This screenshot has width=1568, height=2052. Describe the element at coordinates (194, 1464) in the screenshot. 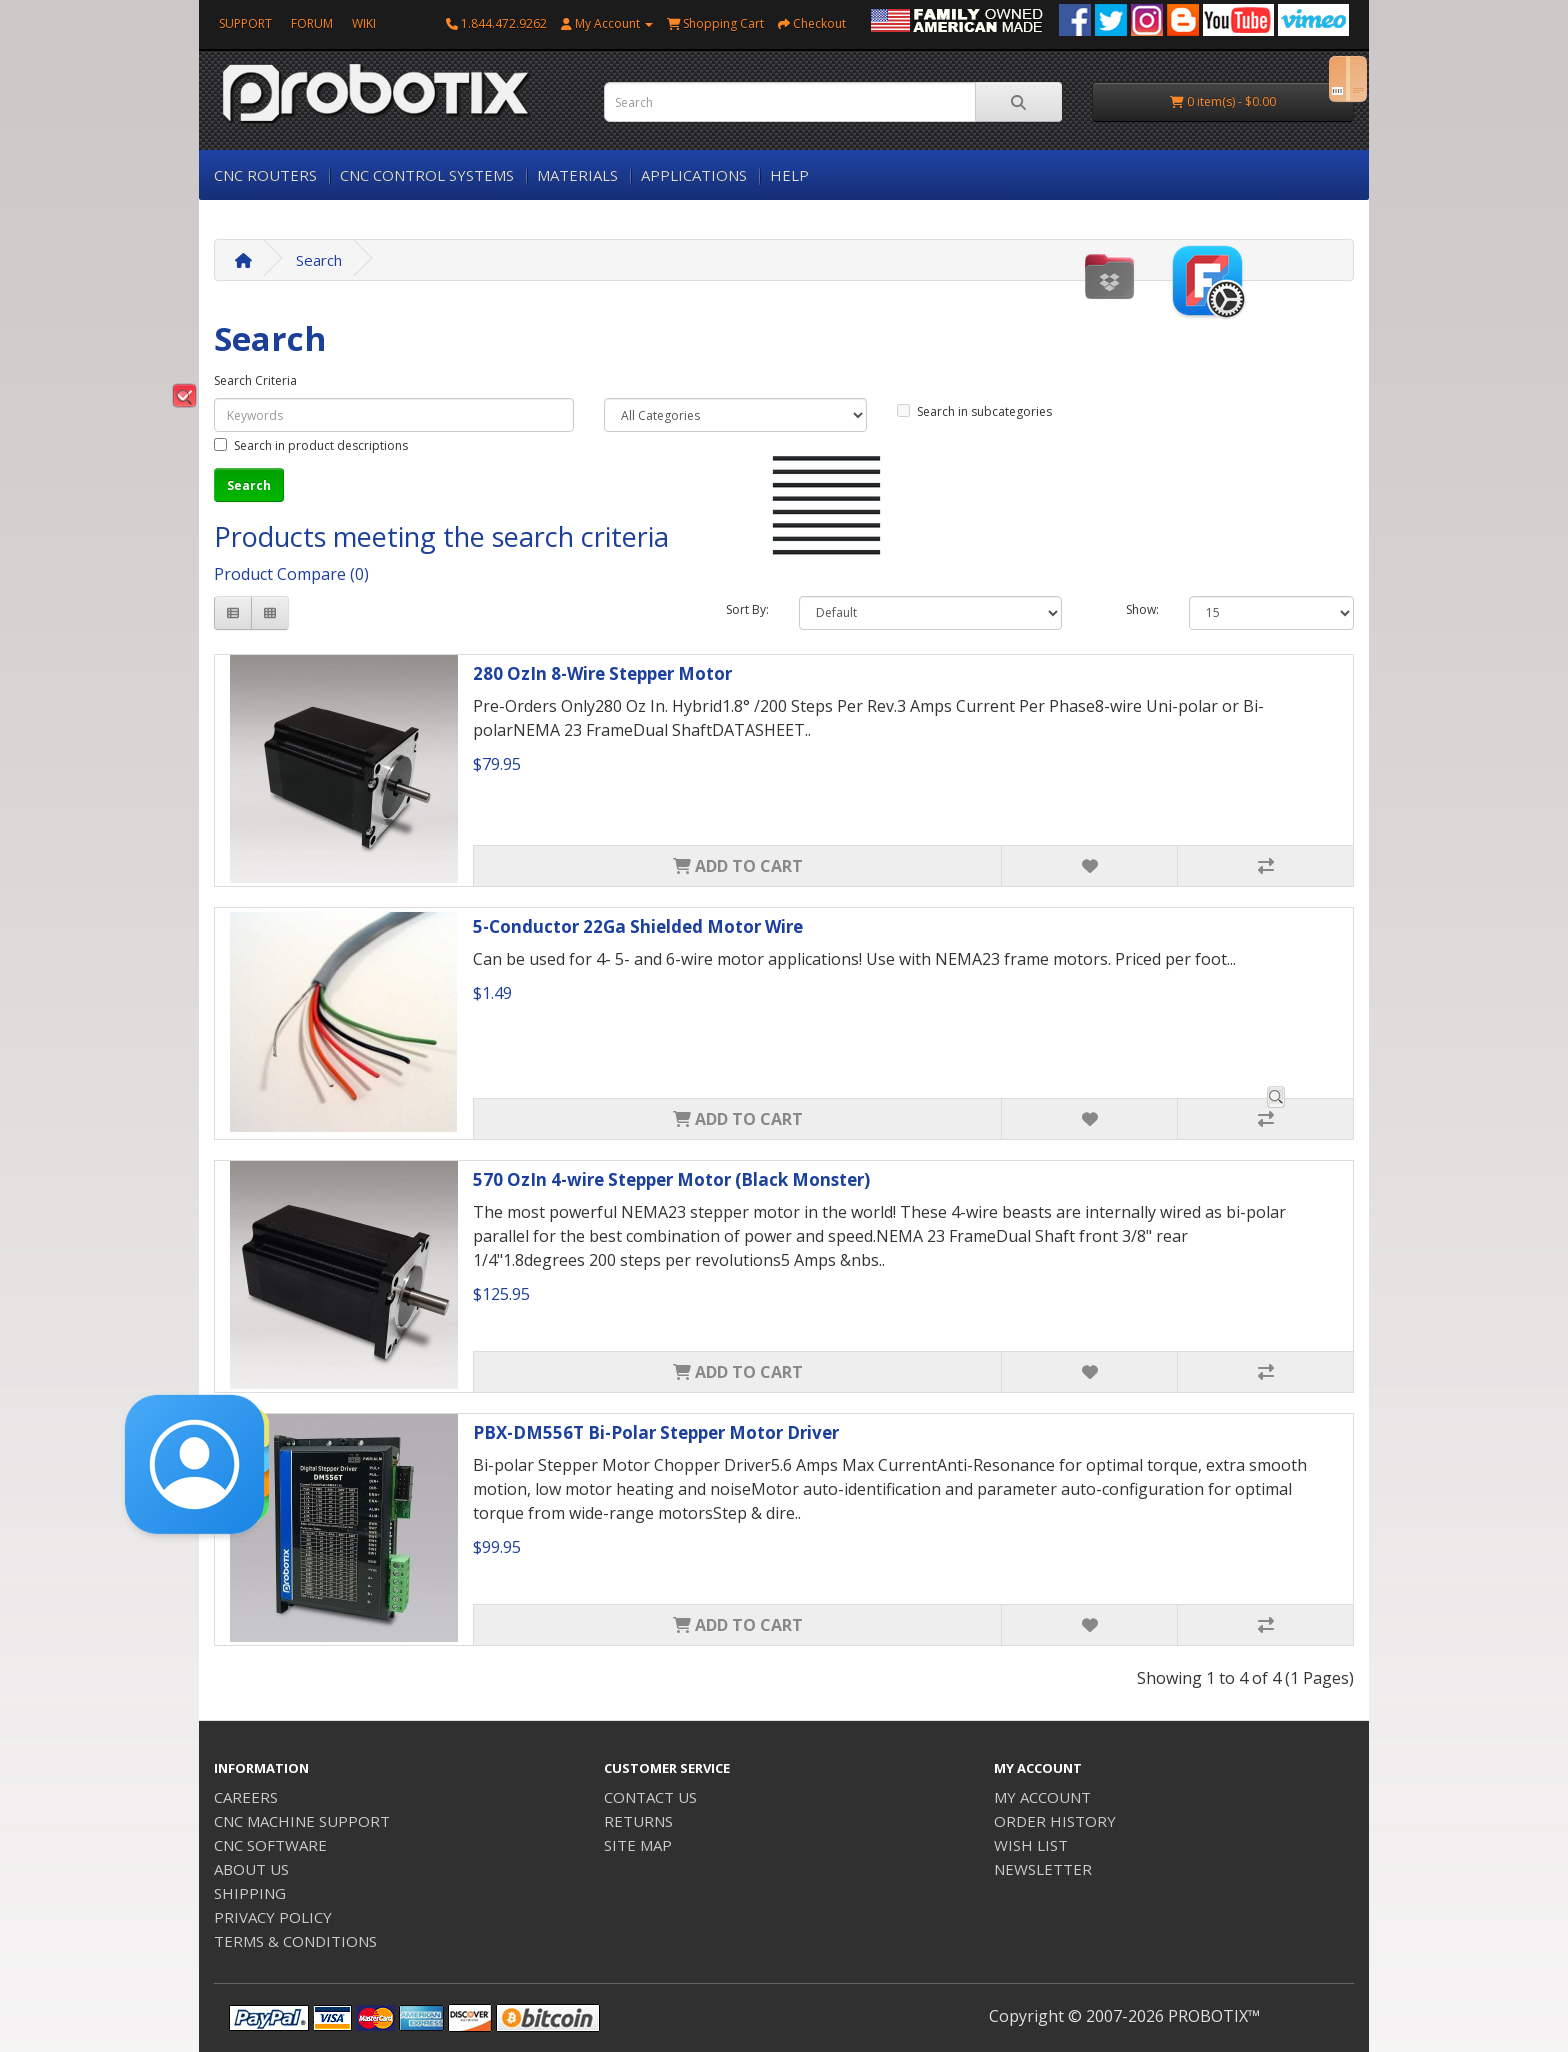

I see `open the communicator app` at that location.